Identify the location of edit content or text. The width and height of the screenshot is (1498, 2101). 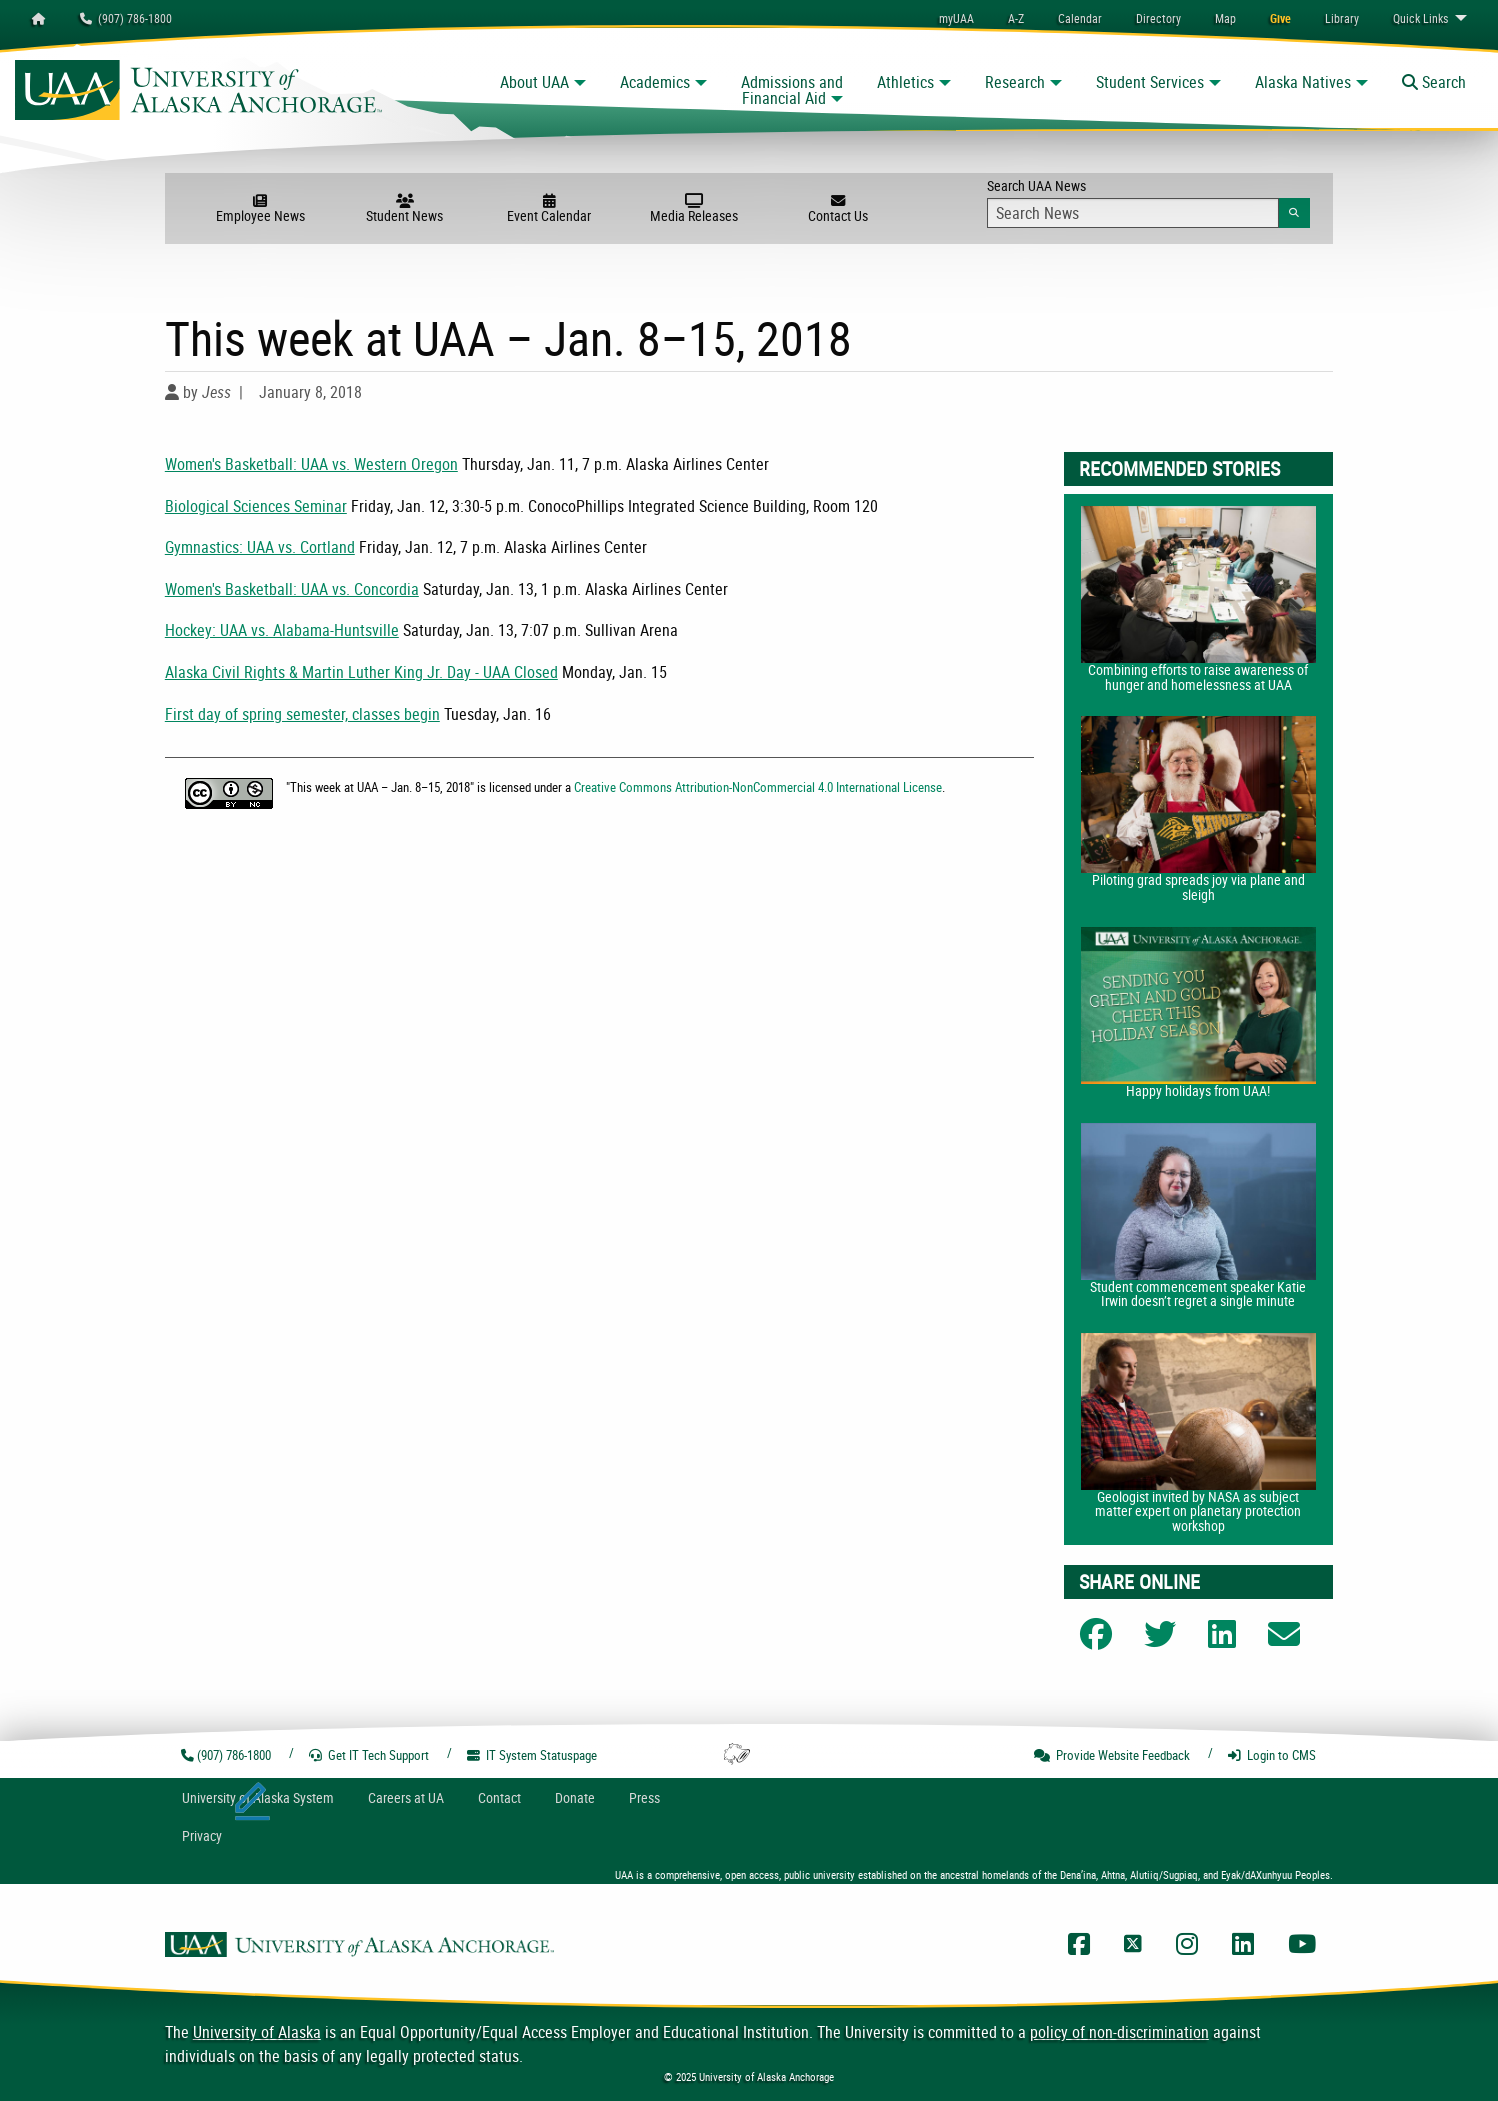
(252, 1801).